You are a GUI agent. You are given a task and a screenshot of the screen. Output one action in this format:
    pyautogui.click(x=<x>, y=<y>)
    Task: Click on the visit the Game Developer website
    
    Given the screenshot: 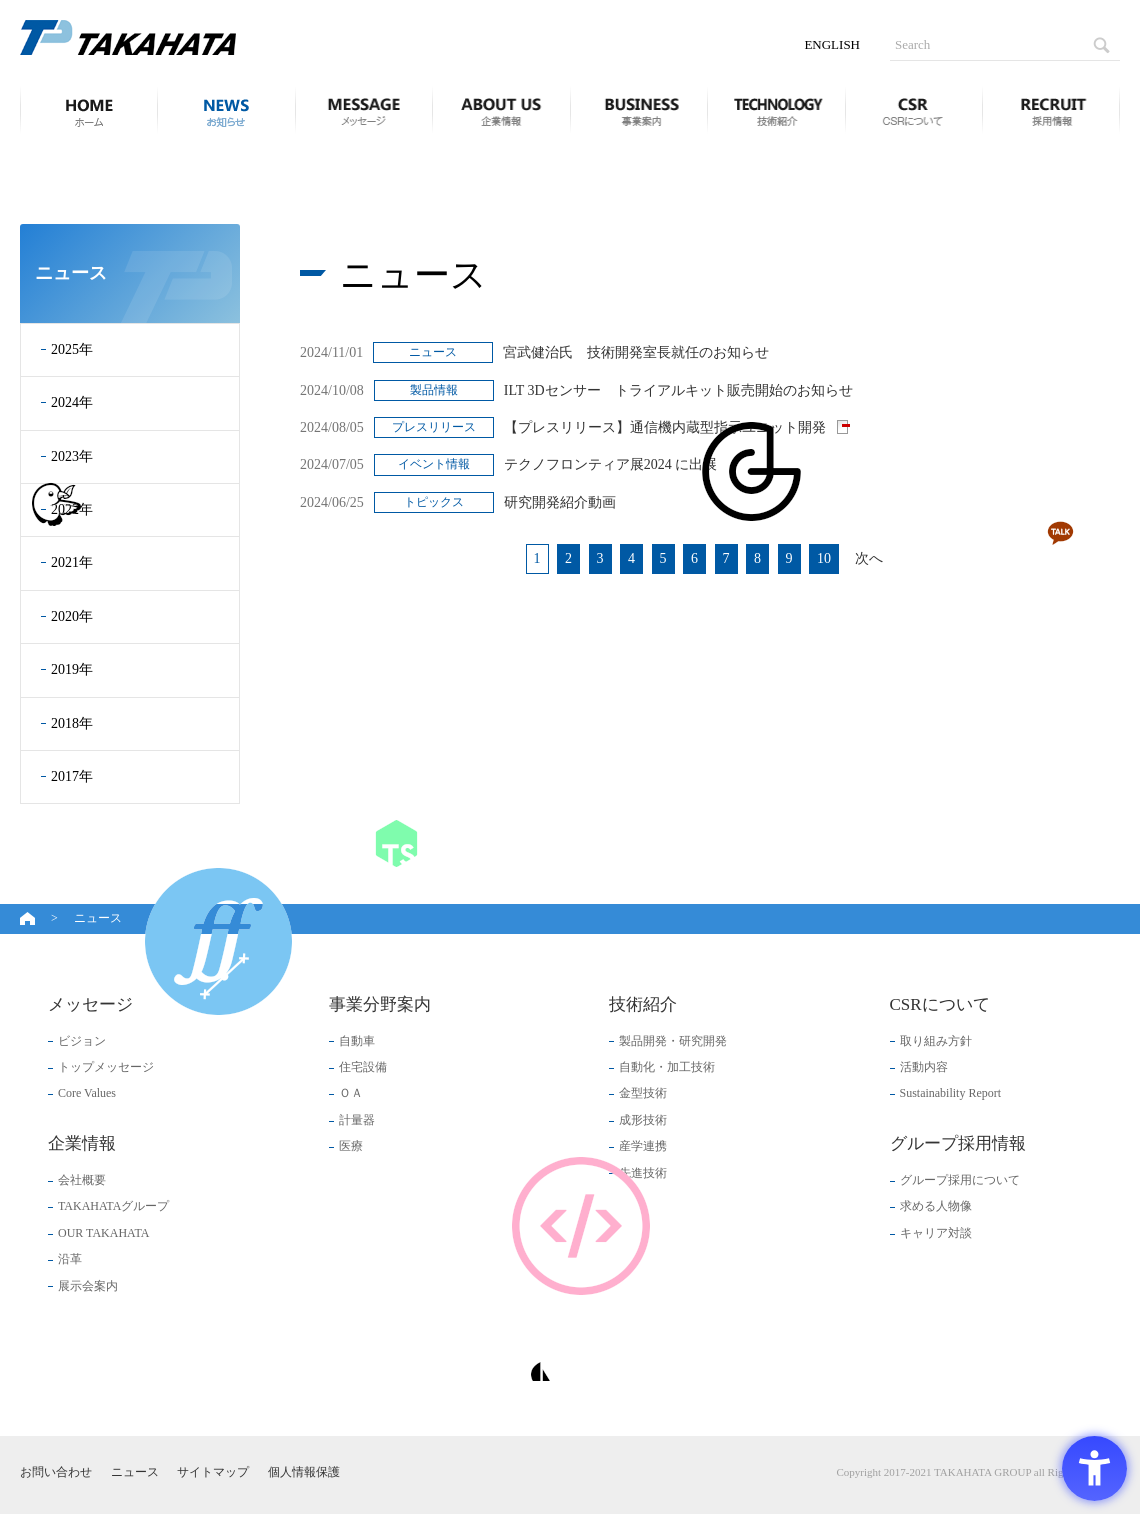 What is the action you would take?
    pyautogui.click(x=751, y=471)
    